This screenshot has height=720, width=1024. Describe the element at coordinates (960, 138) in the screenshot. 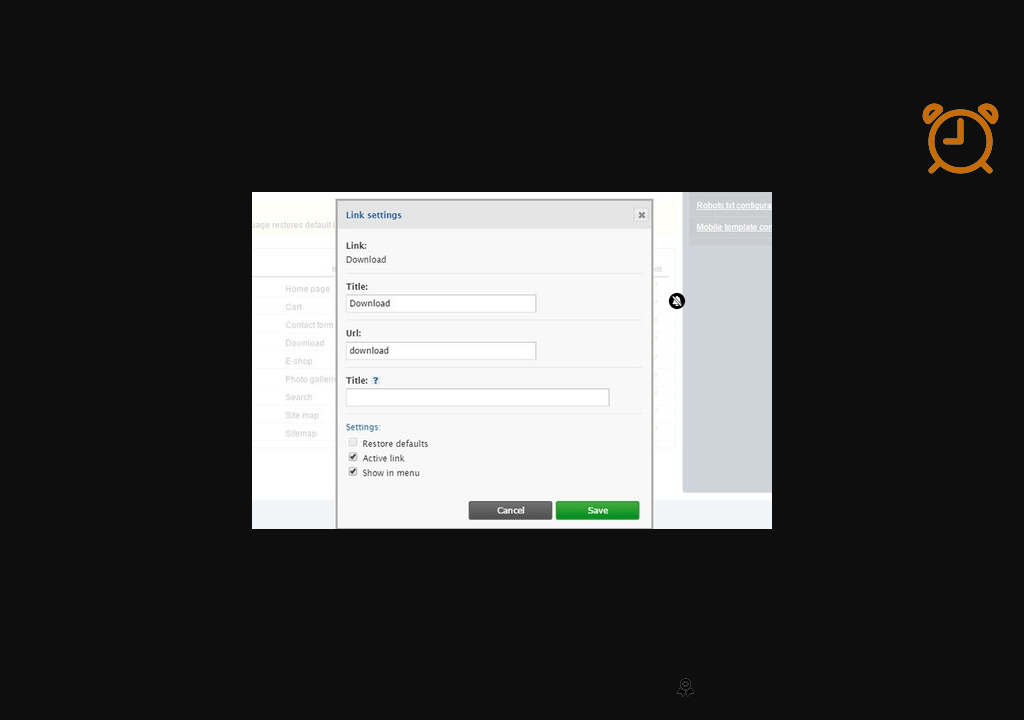

I see `set or manage alarms` at that location.